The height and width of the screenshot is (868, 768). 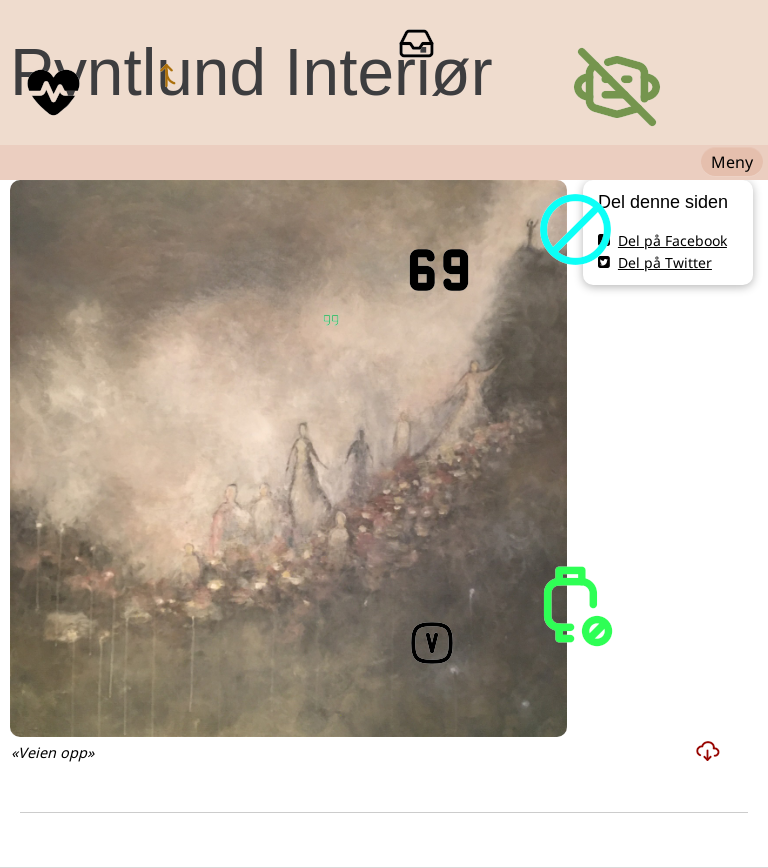 What do you see at coordinates (707, 749) in the screenshot?
I see `download file from cloud storage` at bounding box center [707, 749].